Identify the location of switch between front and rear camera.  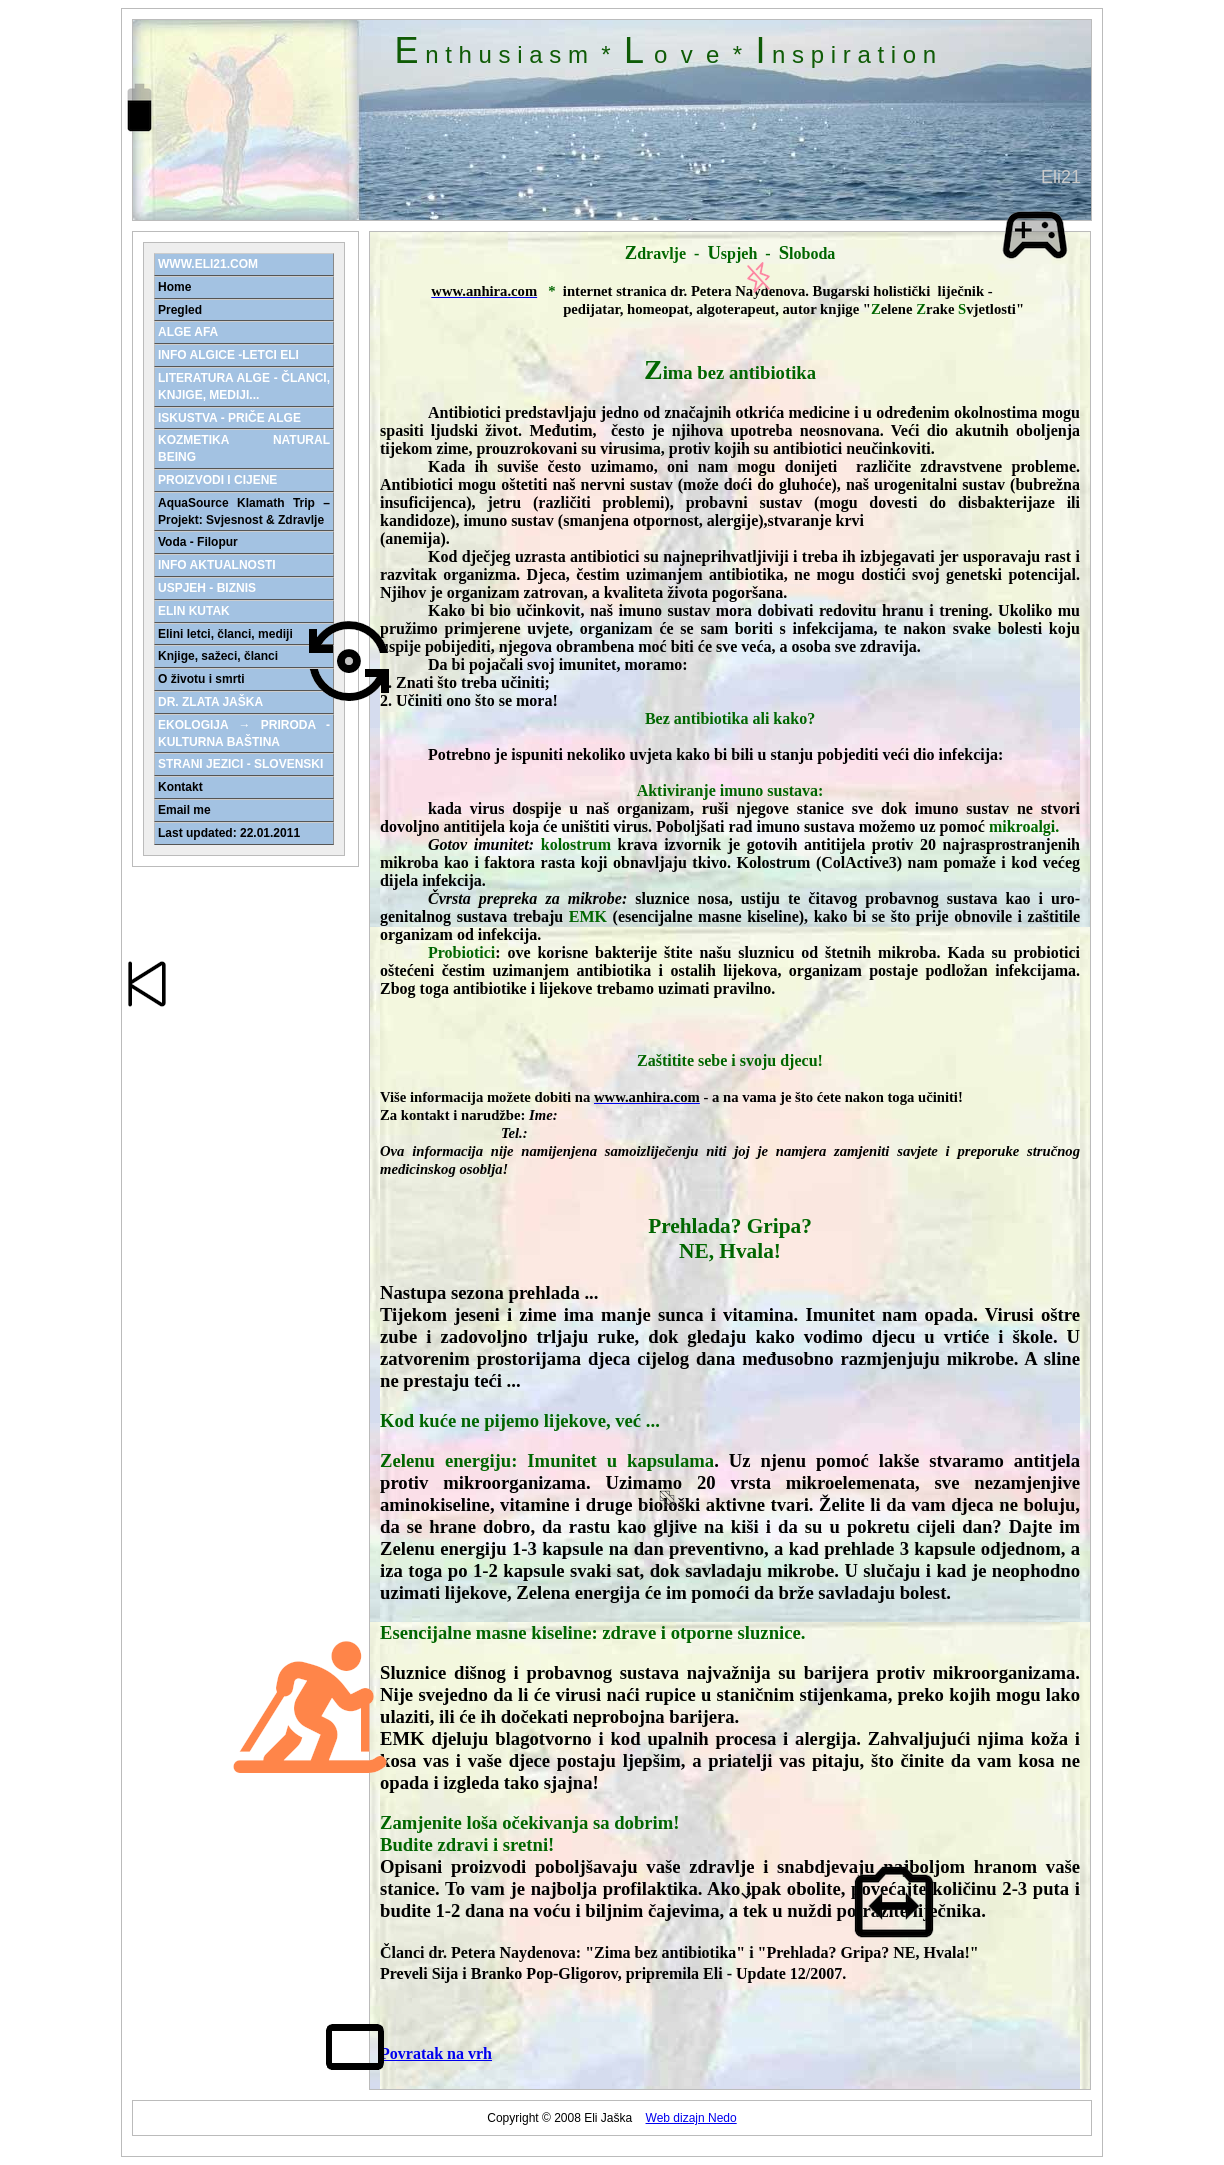
(894, 1906).